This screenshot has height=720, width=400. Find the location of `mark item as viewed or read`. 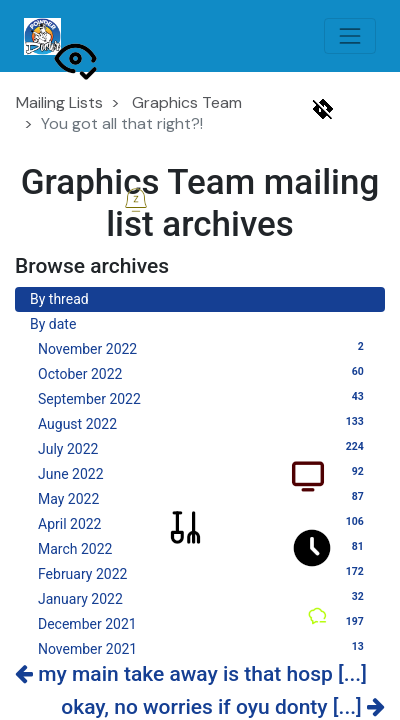

mark item as viewed or read is located at coordinates (75, 58).